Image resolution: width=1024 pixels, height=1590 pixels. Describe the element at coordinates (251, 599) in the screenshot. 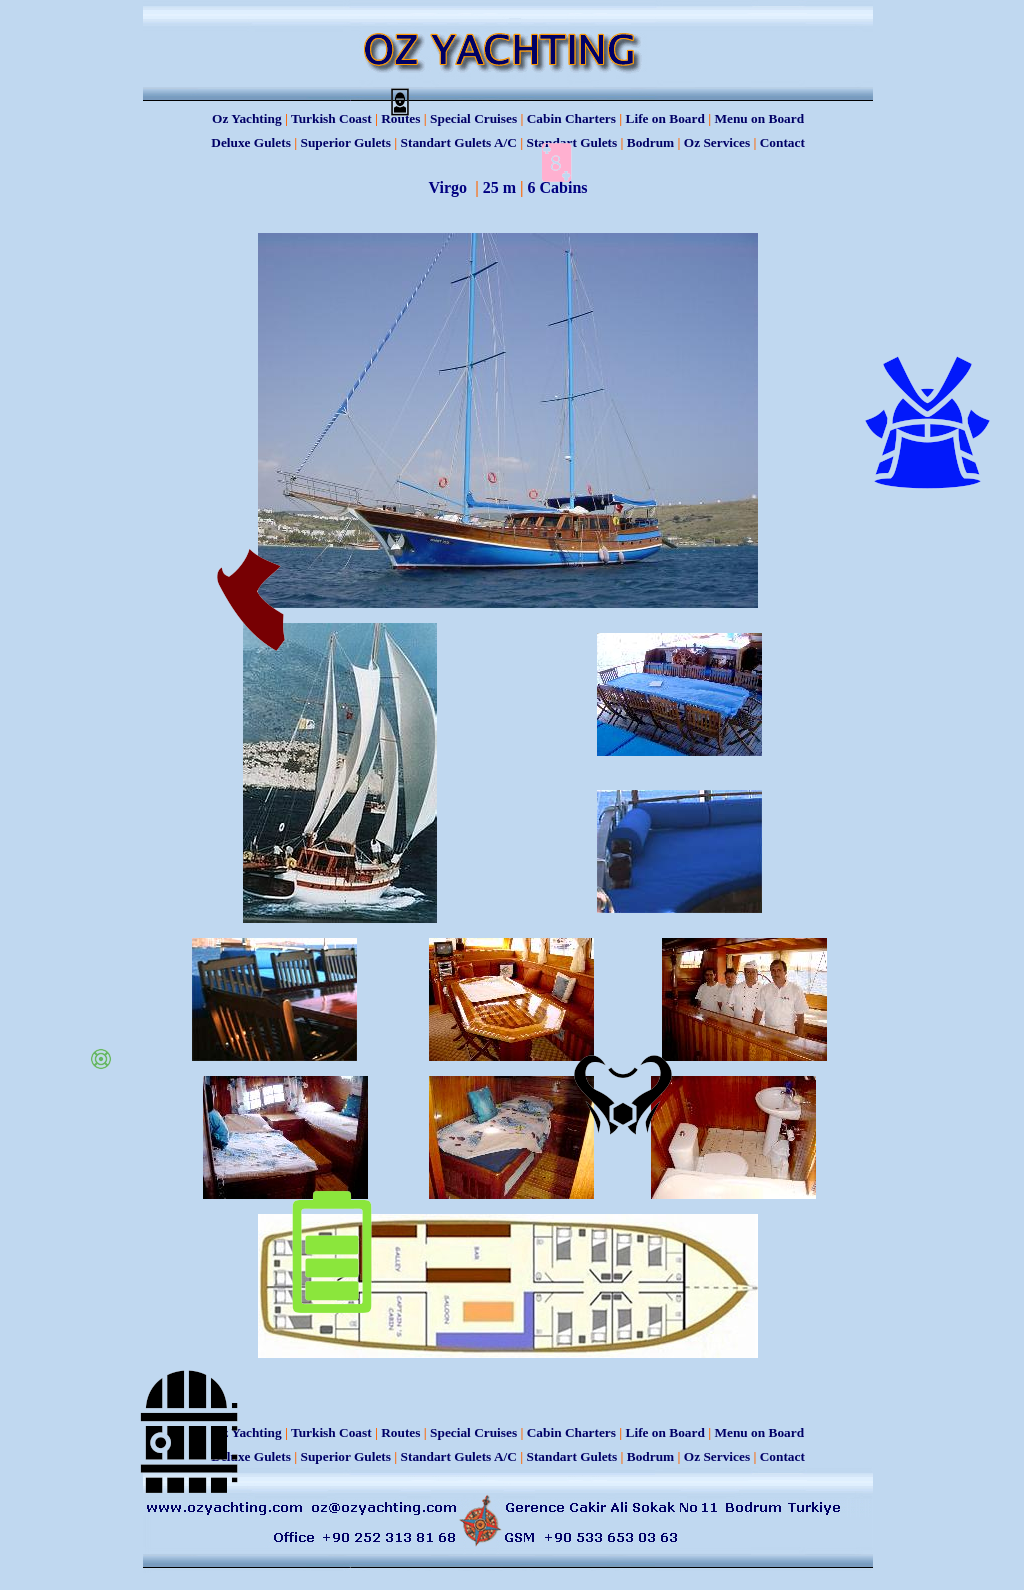

I see `select Peru as your country or region` at that location.